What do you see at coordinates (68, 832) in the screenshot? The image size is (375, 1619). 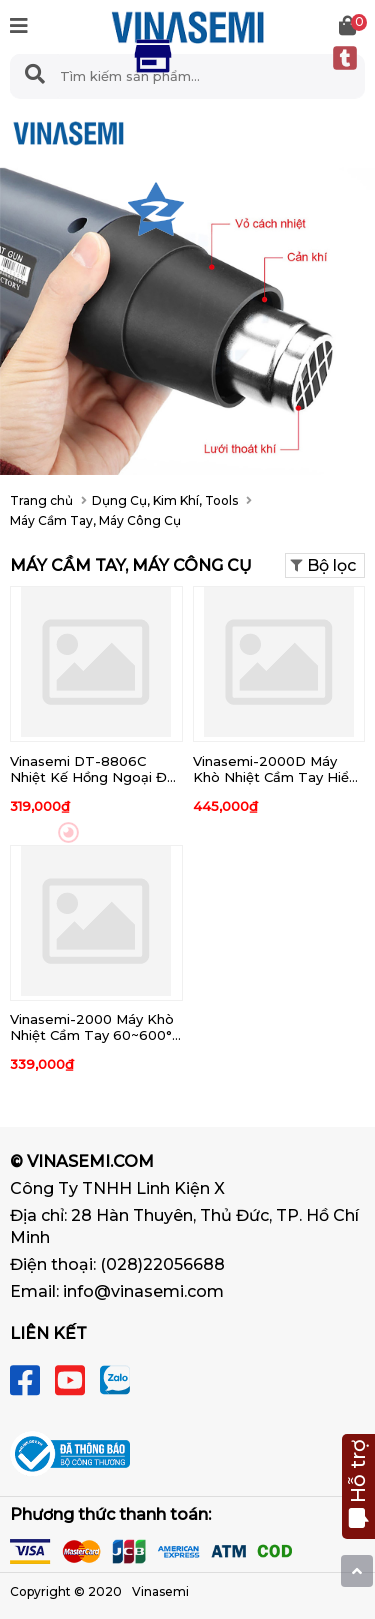 I see `view or preview content` at bounding box center [68, 832].